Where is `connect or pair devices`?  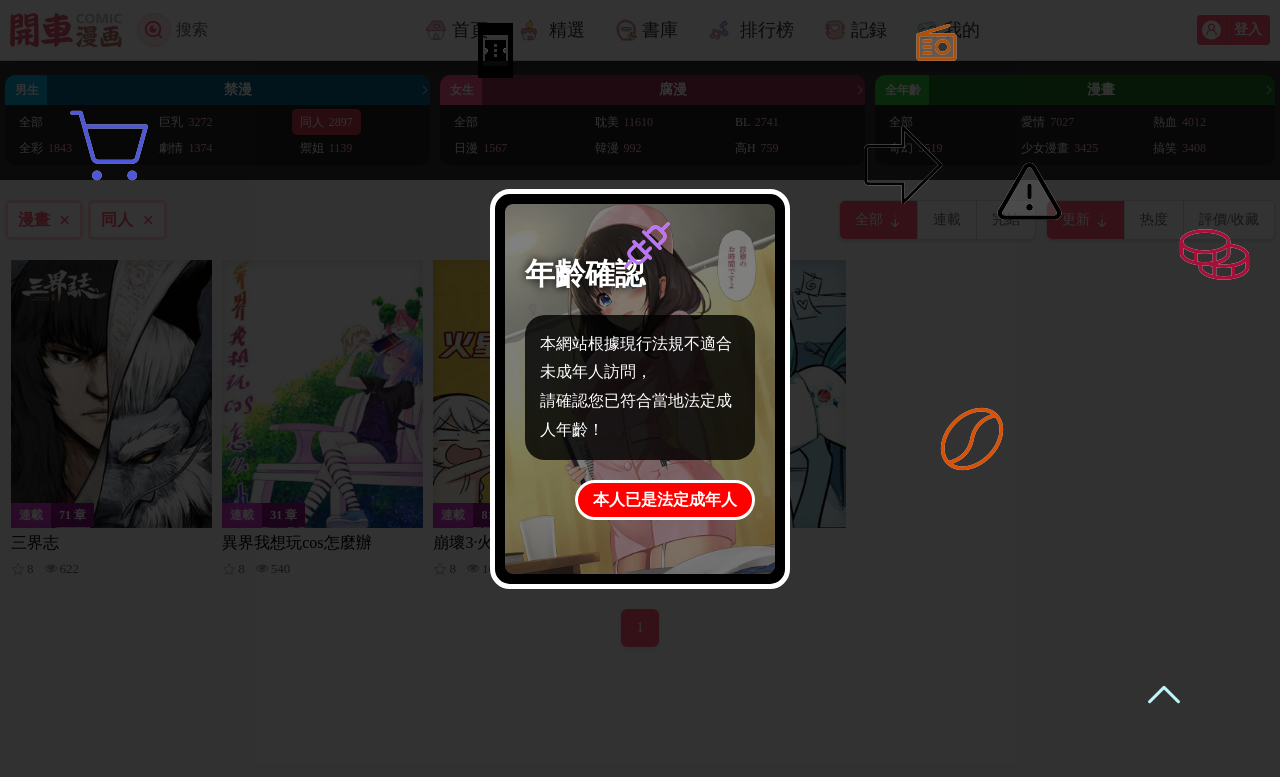
connect or pair devices is located at coordinates (647, 245).